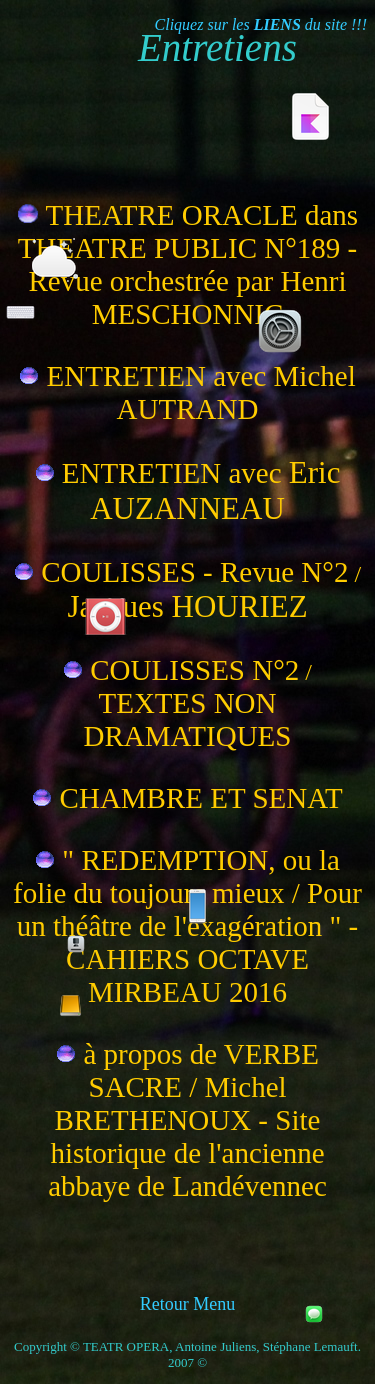 This screenshot has height=1384, width=375. What do you see at coordinates (55, 260) in the screenshot?
I see `indicates overcast or cloudy conditions at night` at bounding box center [55, 260].